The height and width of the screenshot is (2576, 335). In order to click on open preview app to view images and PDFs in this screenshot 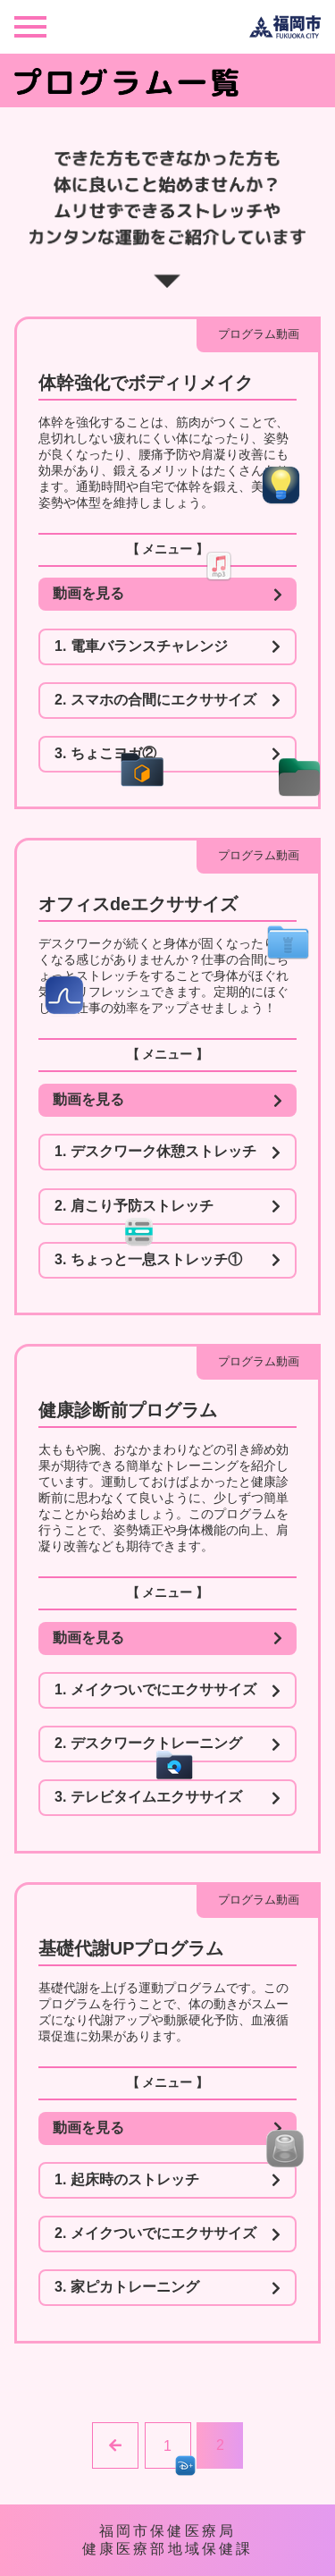, I will do `click(285, 2149)`.